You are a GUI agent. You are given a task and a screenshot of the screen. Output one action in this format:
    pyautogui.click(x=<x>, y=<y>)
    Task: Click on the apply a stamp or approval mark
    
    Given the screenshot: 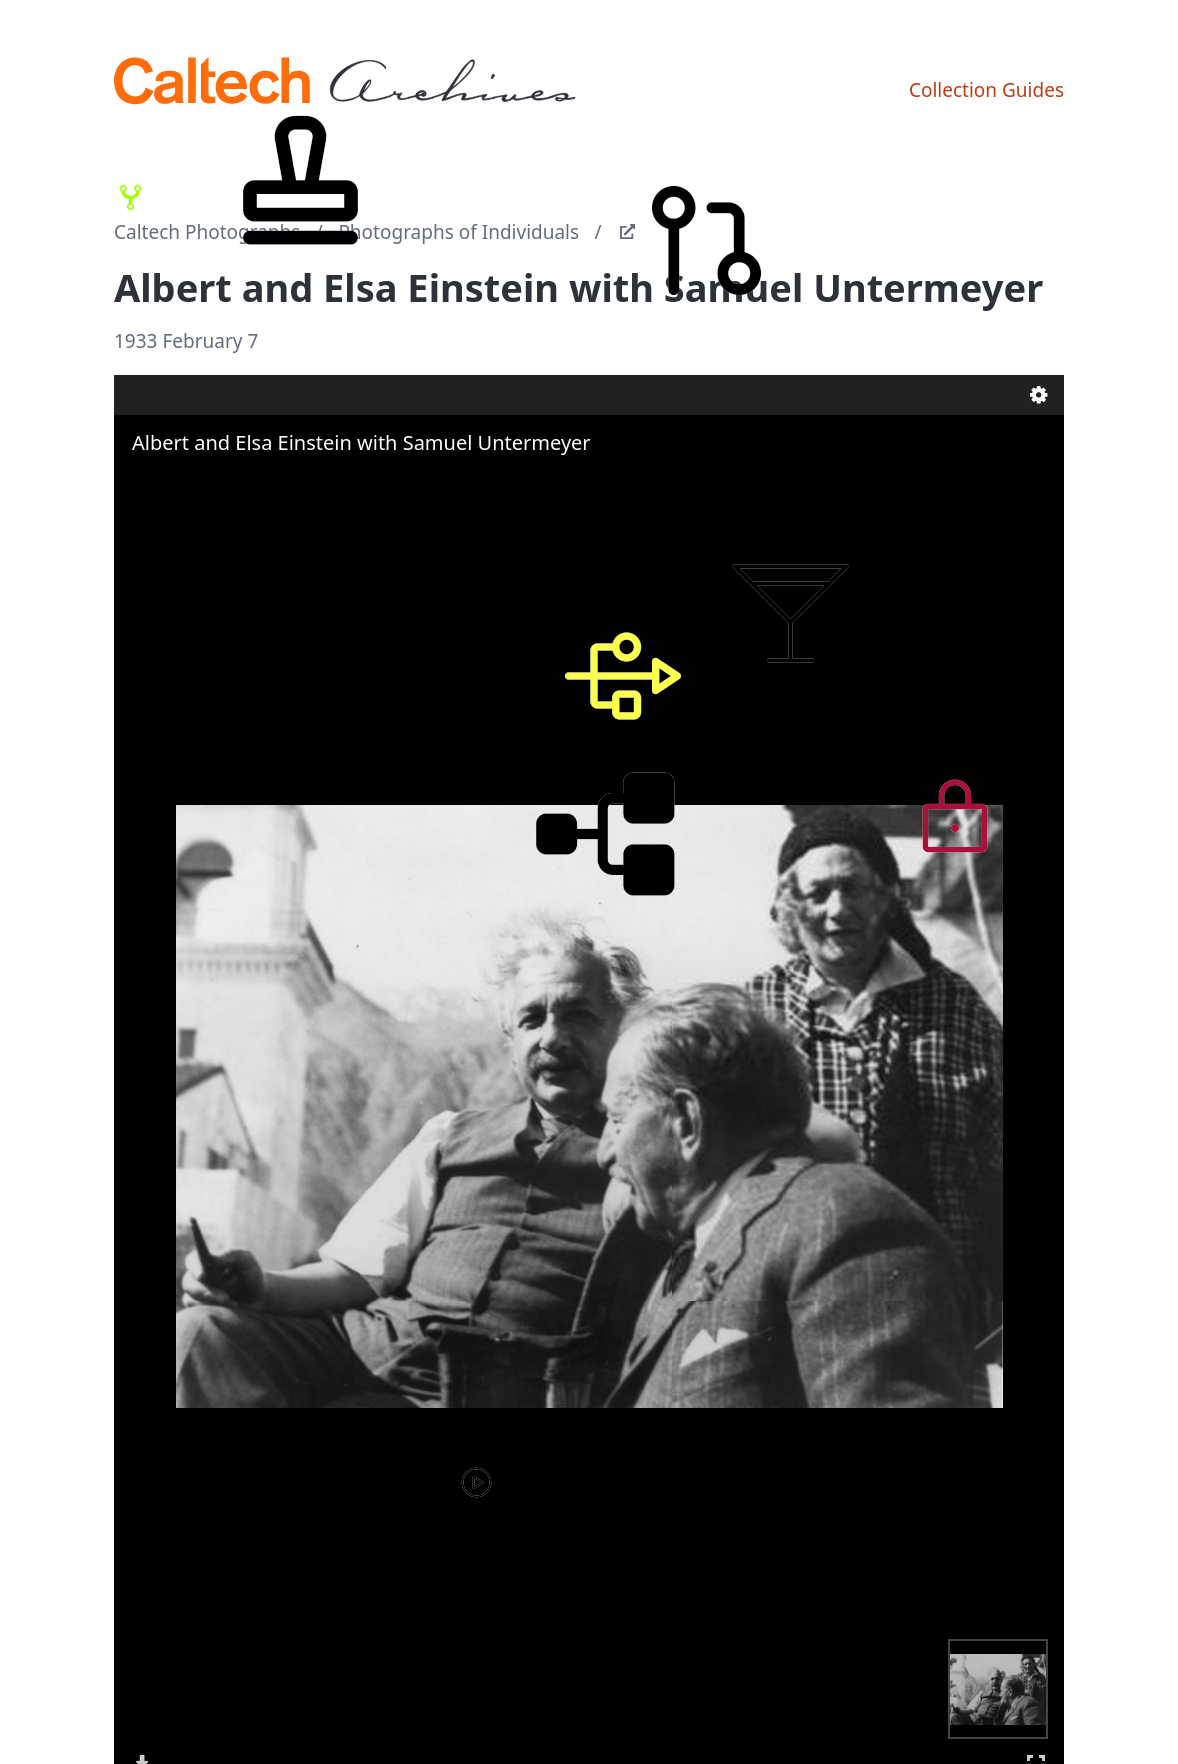 What is the action you would take?
    pyautogui.click(x=300, y=182)
    